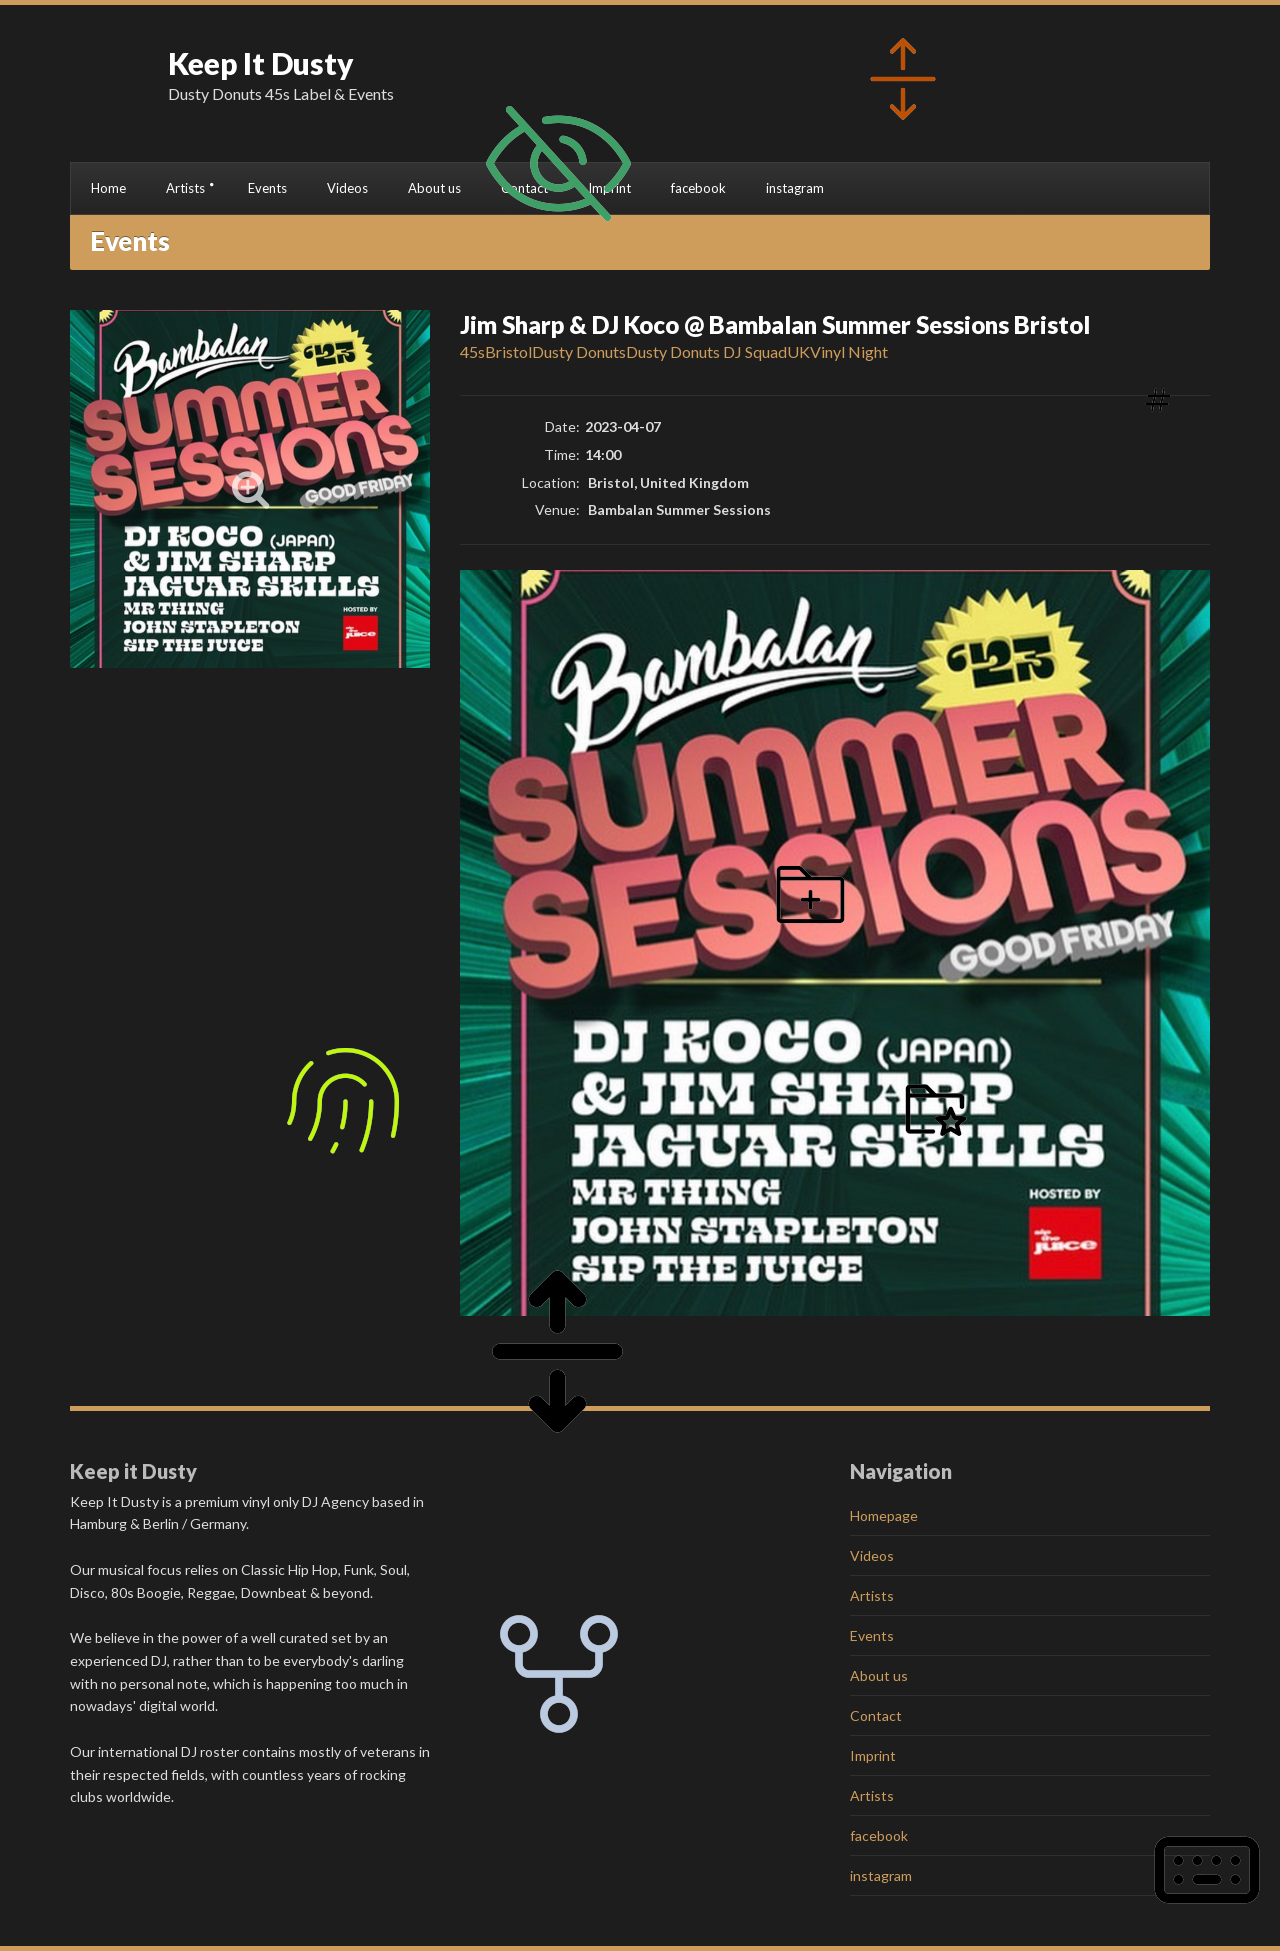 Image resolution: width=1280 pixels, height=1951 pixels. What do you see at coordinates (345, 1101) in the screenshot?
I see `authenticate with fingerprint` at bounding box center [345, 1101].